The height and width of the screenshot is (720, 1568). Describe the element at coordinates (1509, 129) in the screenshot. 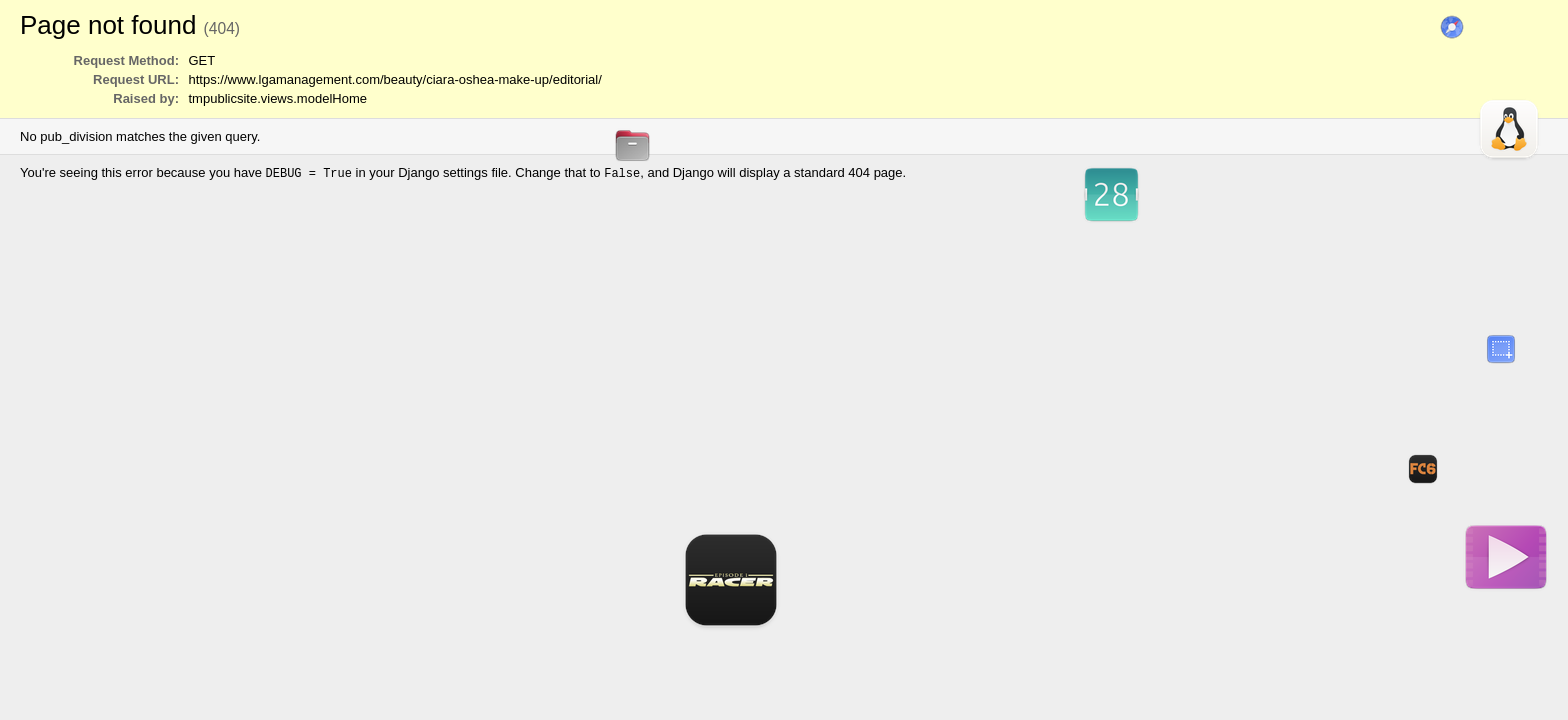

I see `open linux system preferences` at that location.